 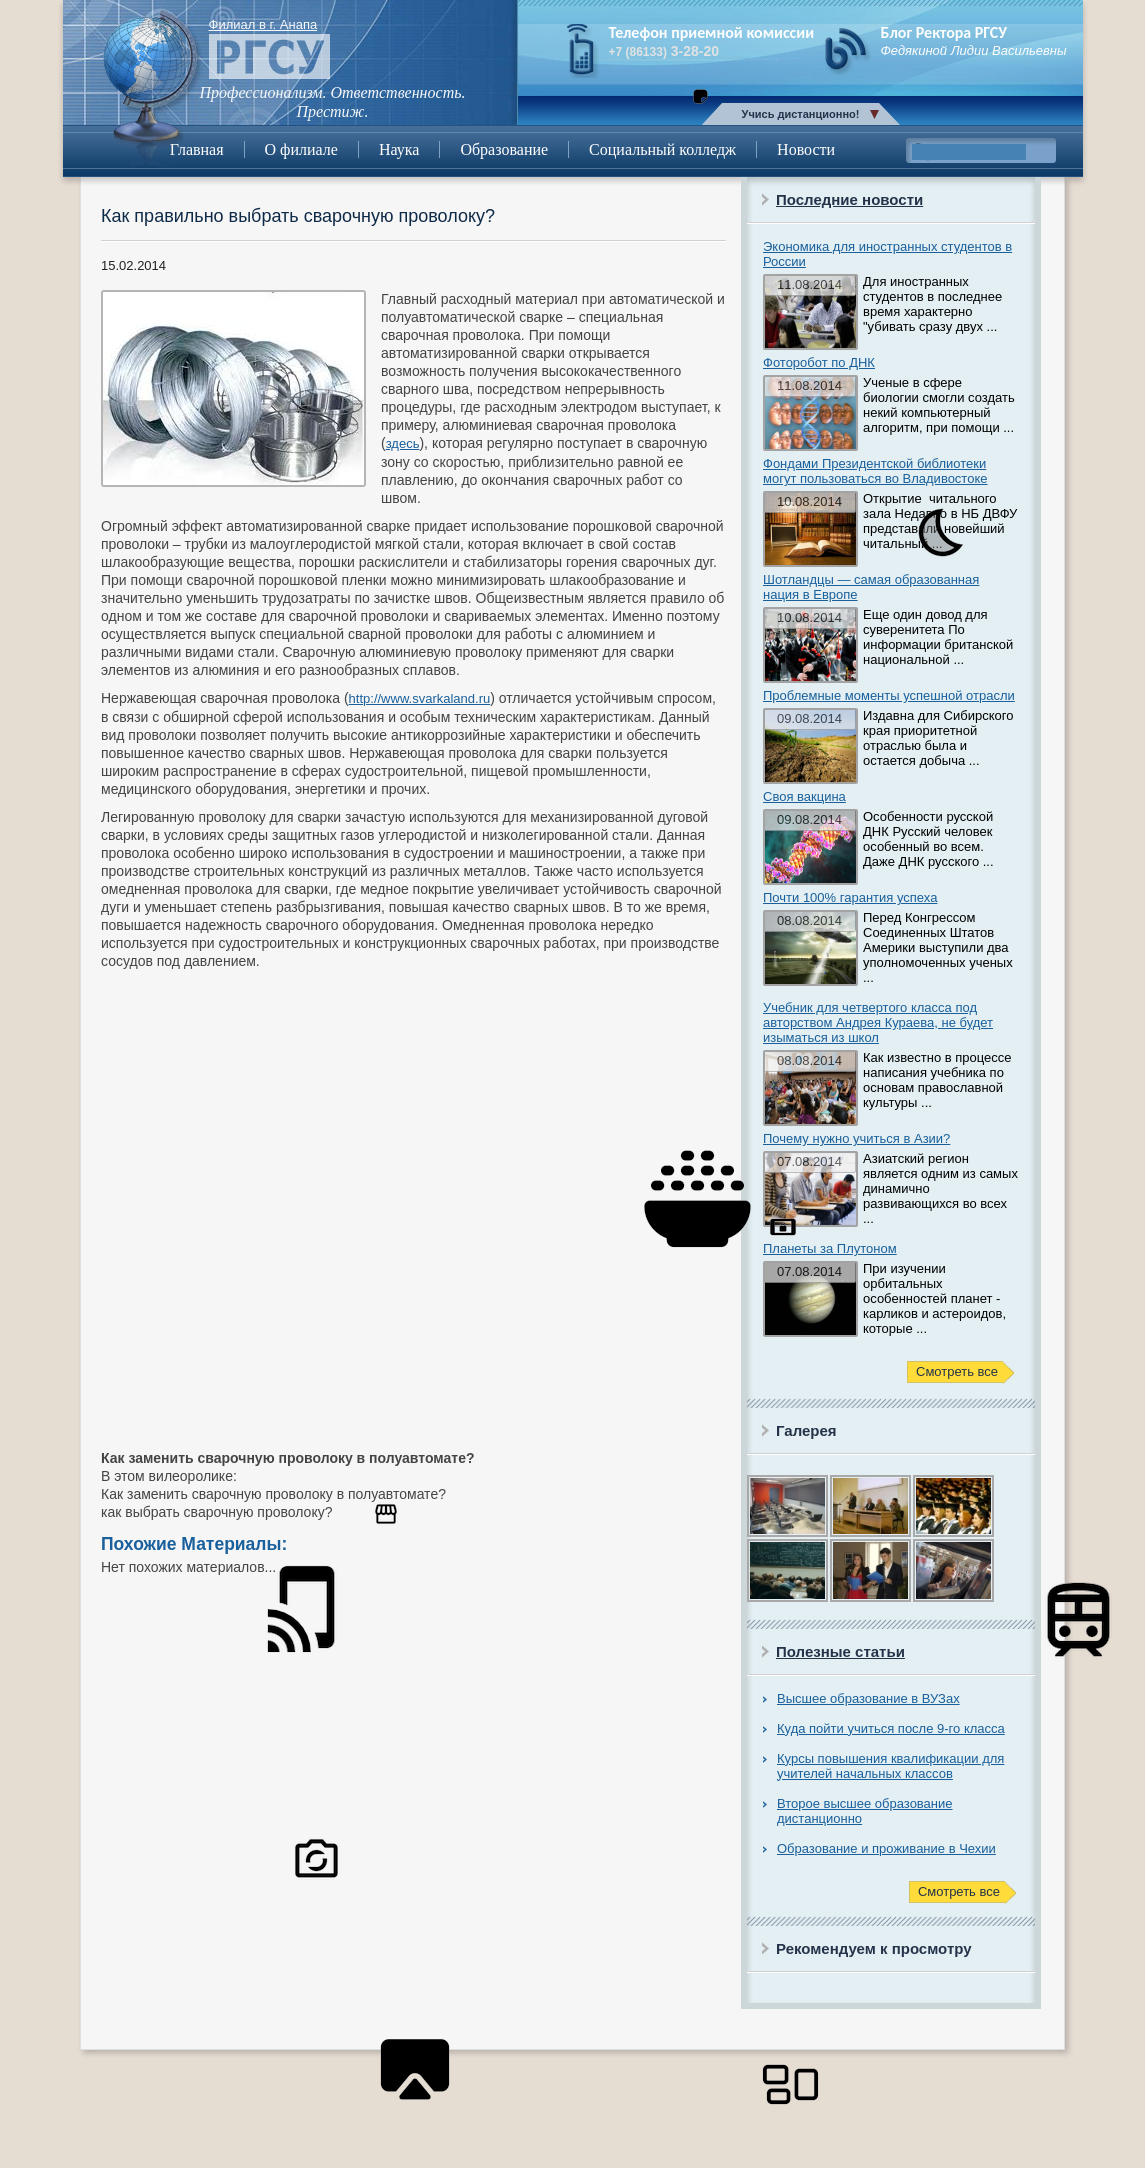 I want to click on enable party mode for shared photo capture, so click(x=316, y=1860).